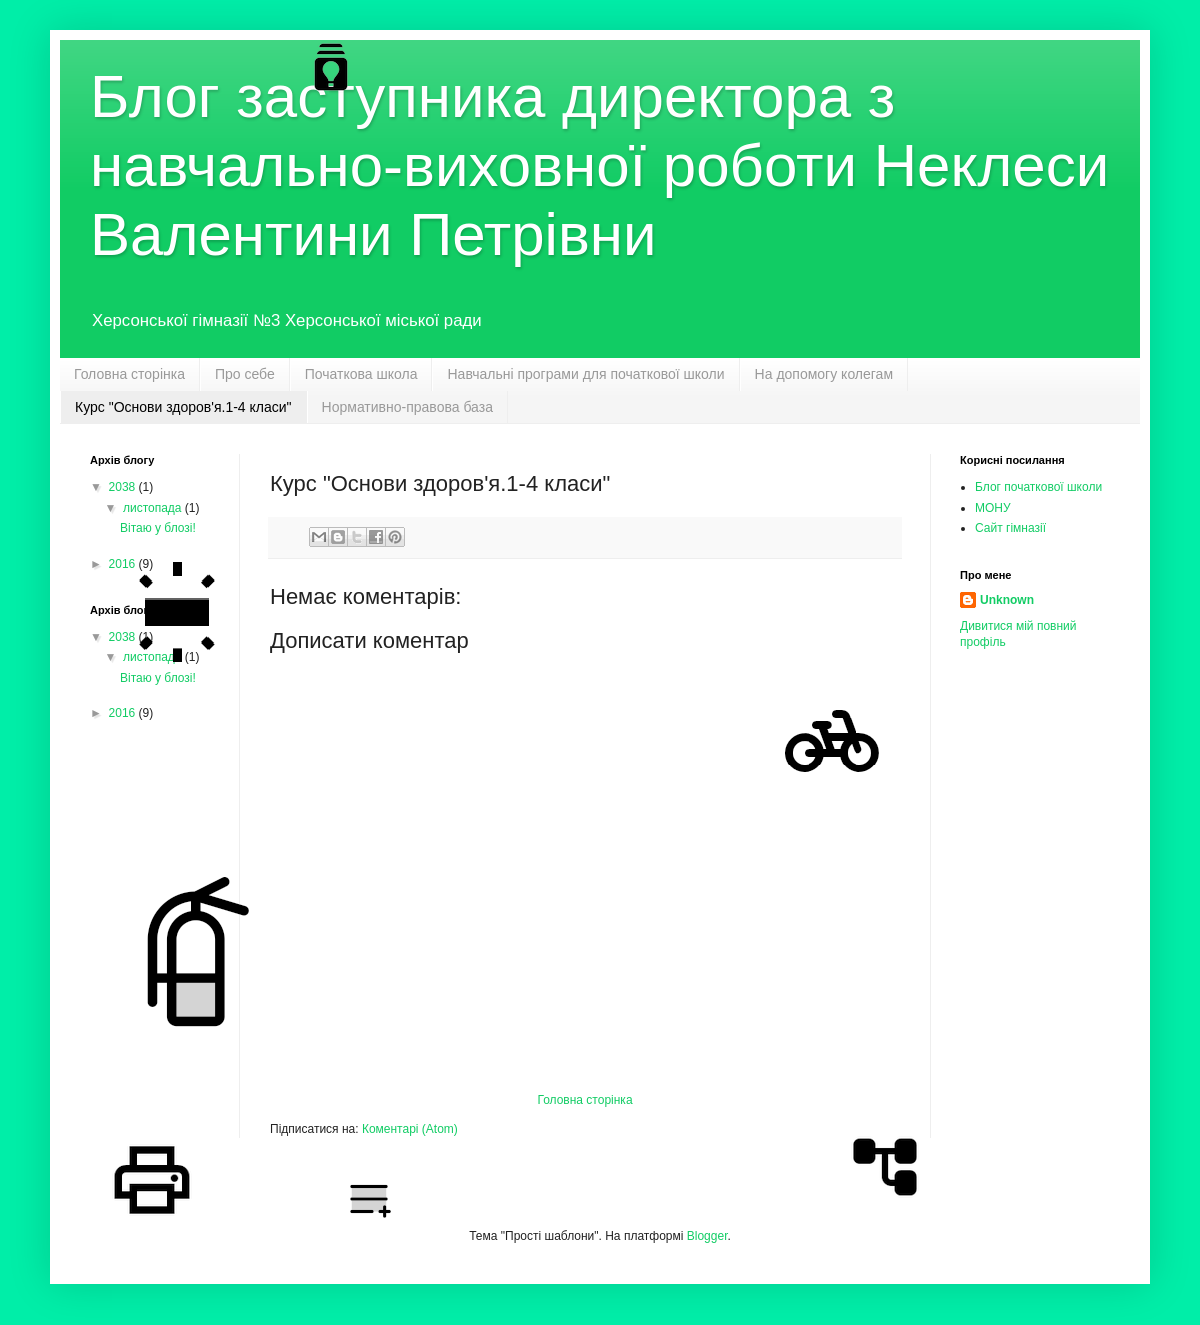 The height and width of the screenshot is (1325, 1200). Describe the element at coordinates (152, 1180) in the screenshot. I see `print this document` at that location.